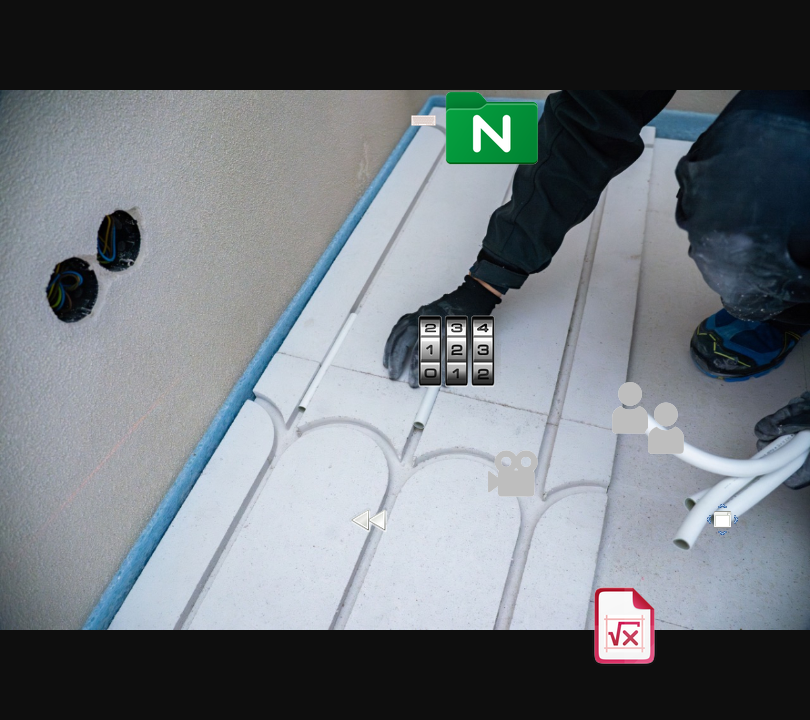 This screenshot has height=720, width=810. I want to click on access video camera or recording features, so click(514, 473).